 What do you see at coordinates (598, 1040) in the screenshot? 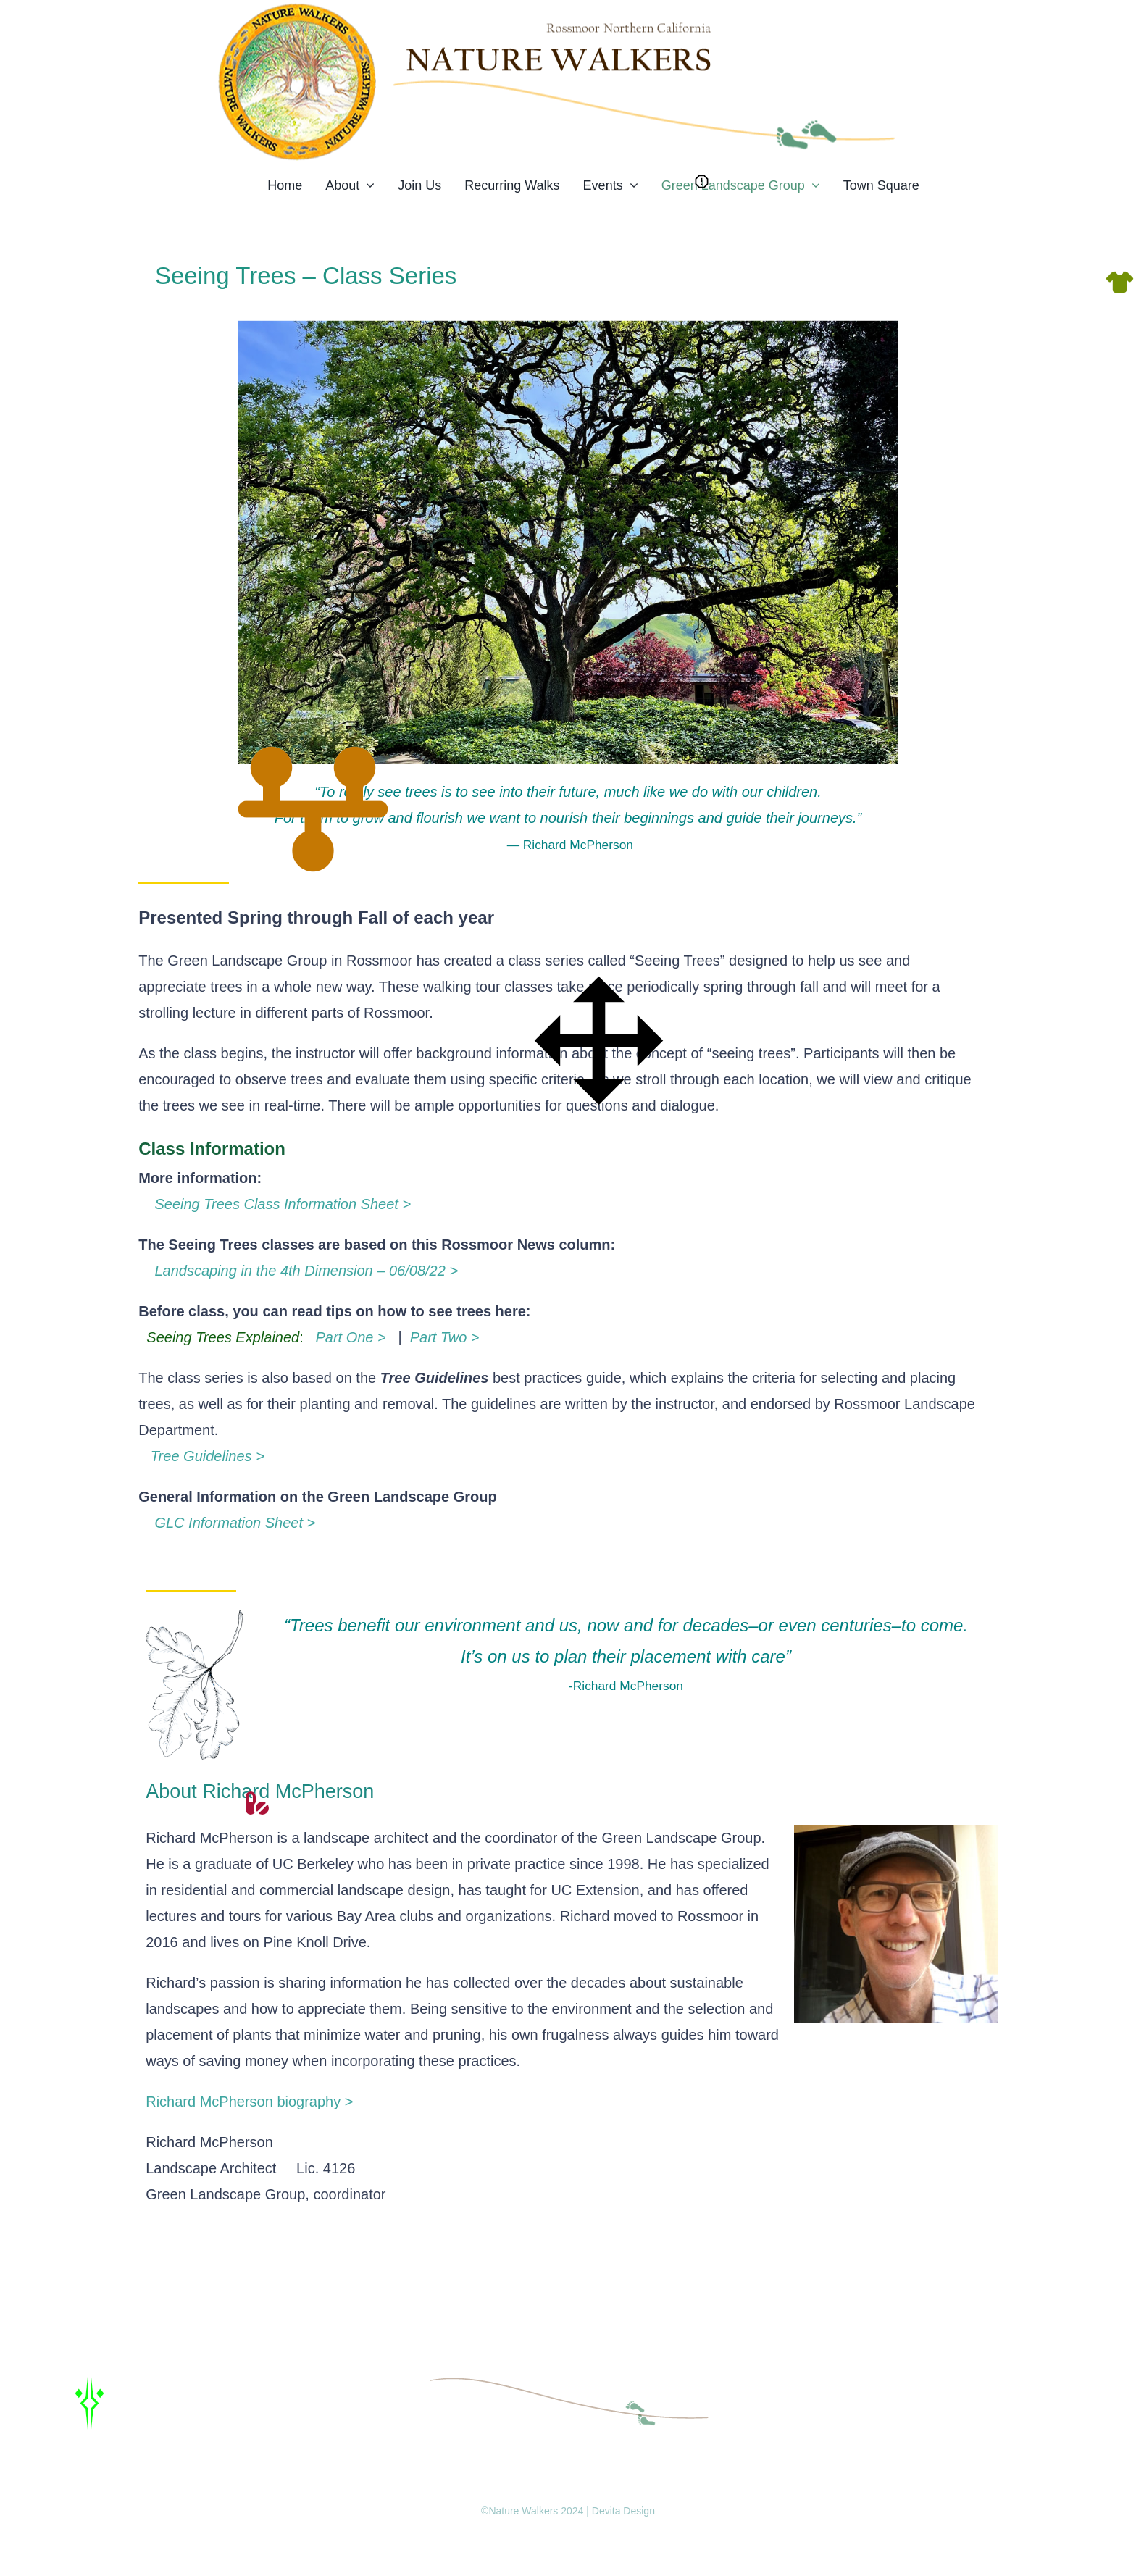
I see `drag to reposition element` at bounding box center [598, 1040].